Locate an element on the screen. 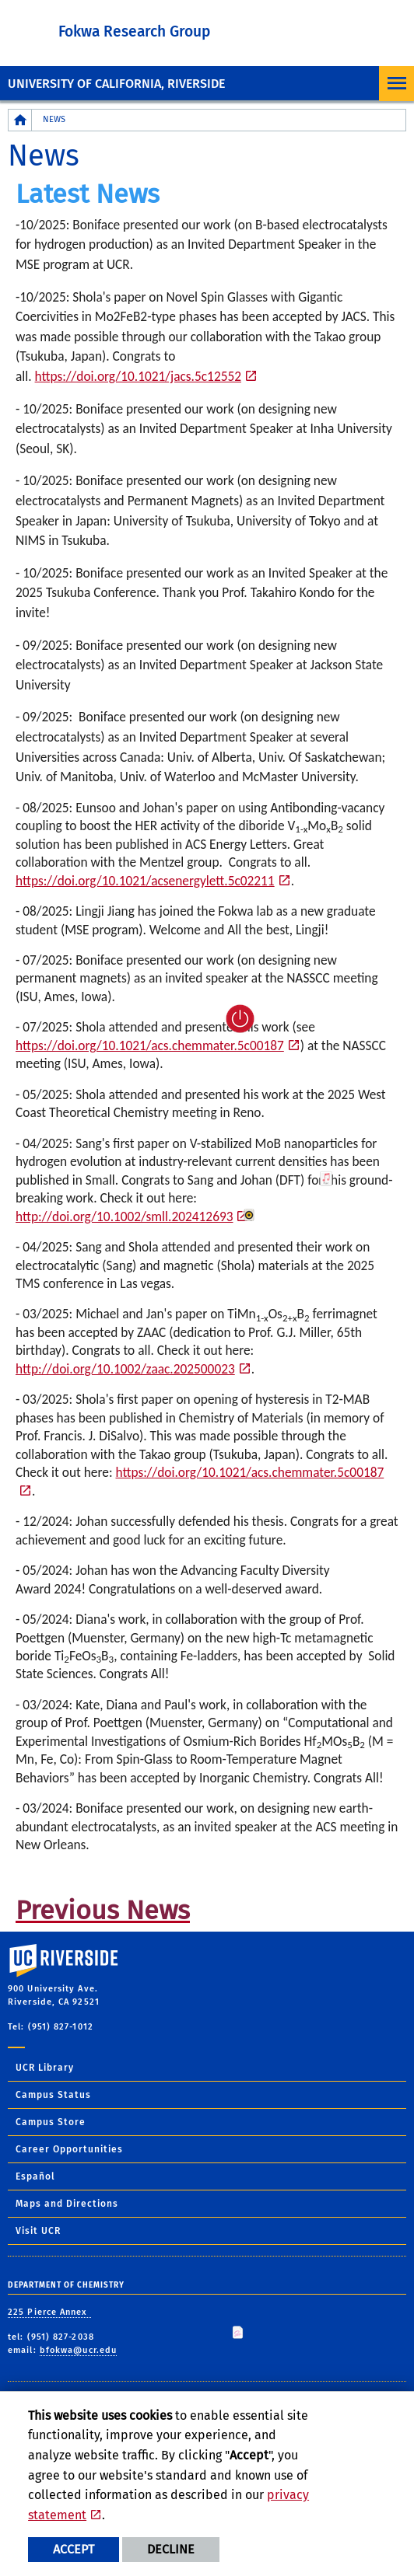  a flac audio file is located at coordinates (326, 1178).